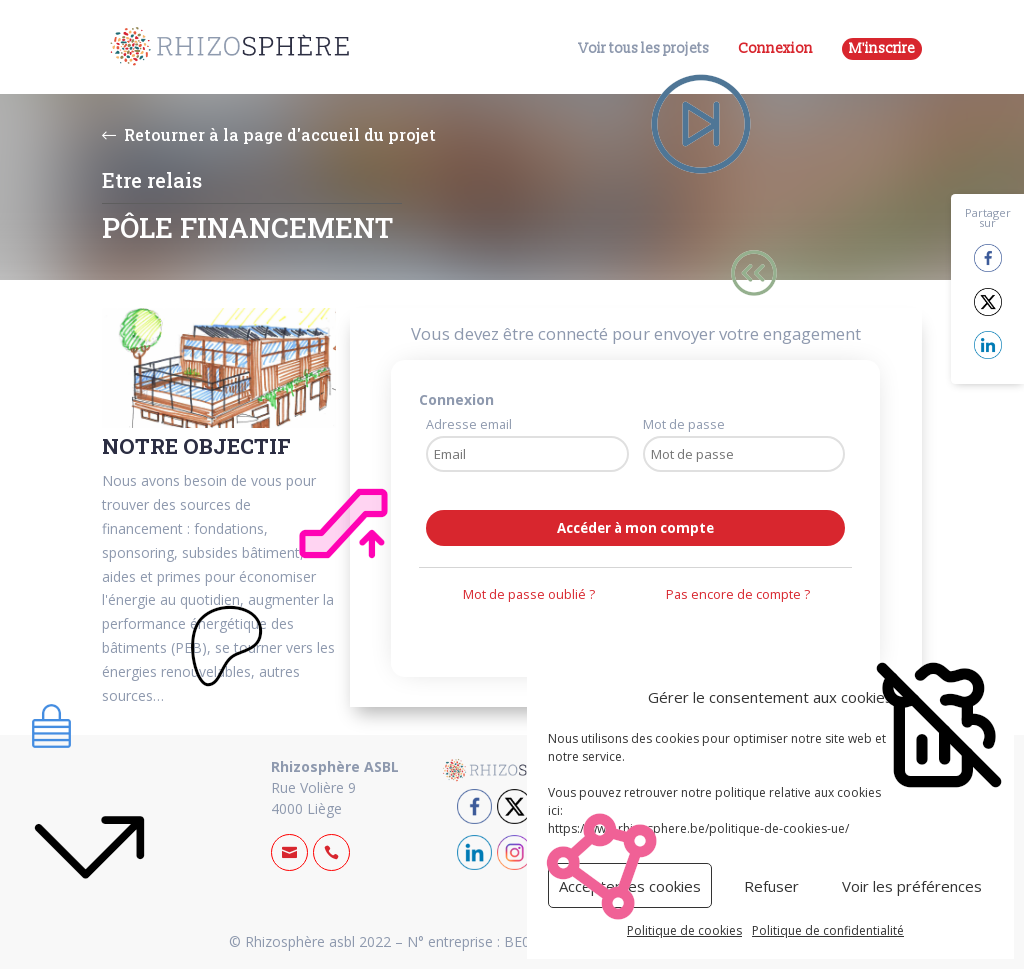  What do you see at coordinates (223, 644) in the screenshot?
I see `link to patreon profile or page` at bounding box center [223, 644].